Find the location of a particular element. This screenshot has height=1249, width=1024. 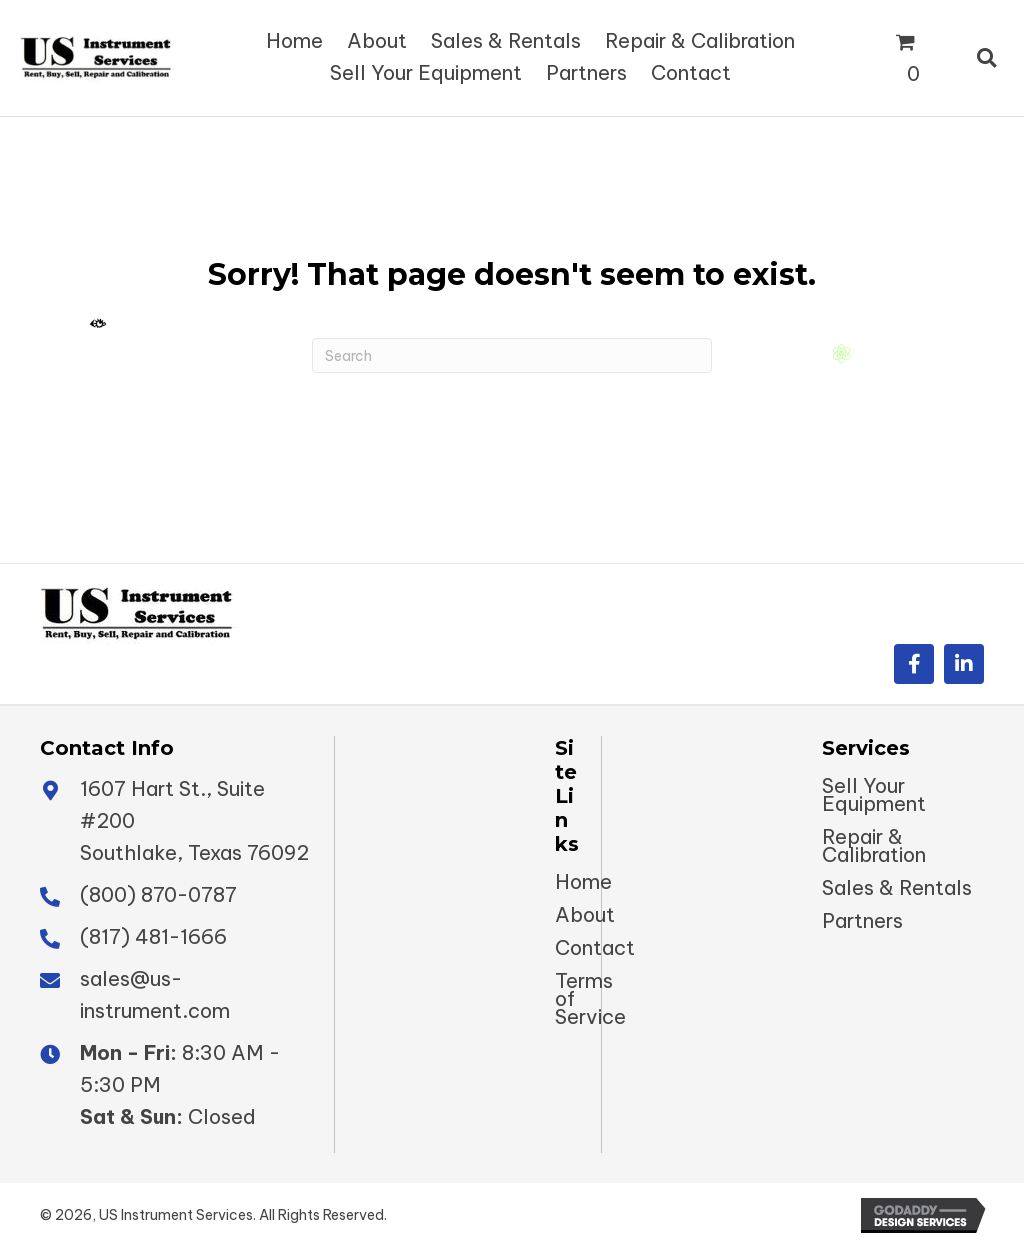

indicates a special ability or enhanced vision power-up is located at coordinates (98, 324).